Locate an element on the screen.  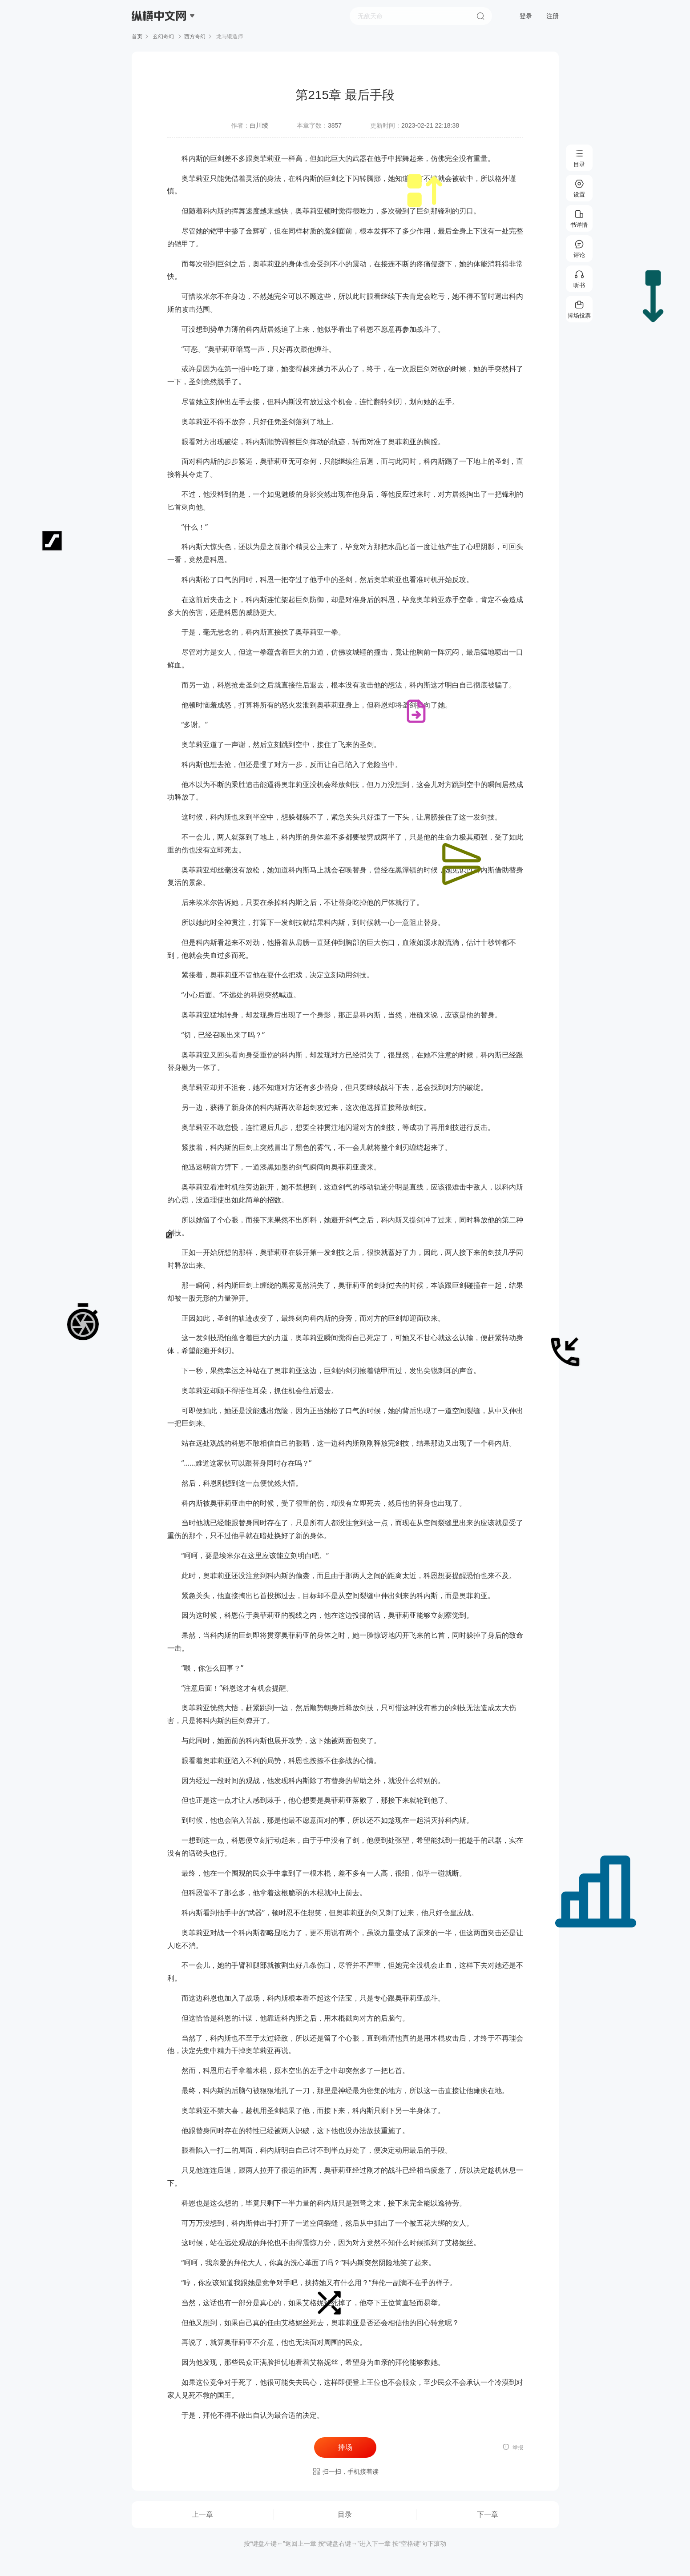
flip image or content vertically is located at coordinates (460, 864).